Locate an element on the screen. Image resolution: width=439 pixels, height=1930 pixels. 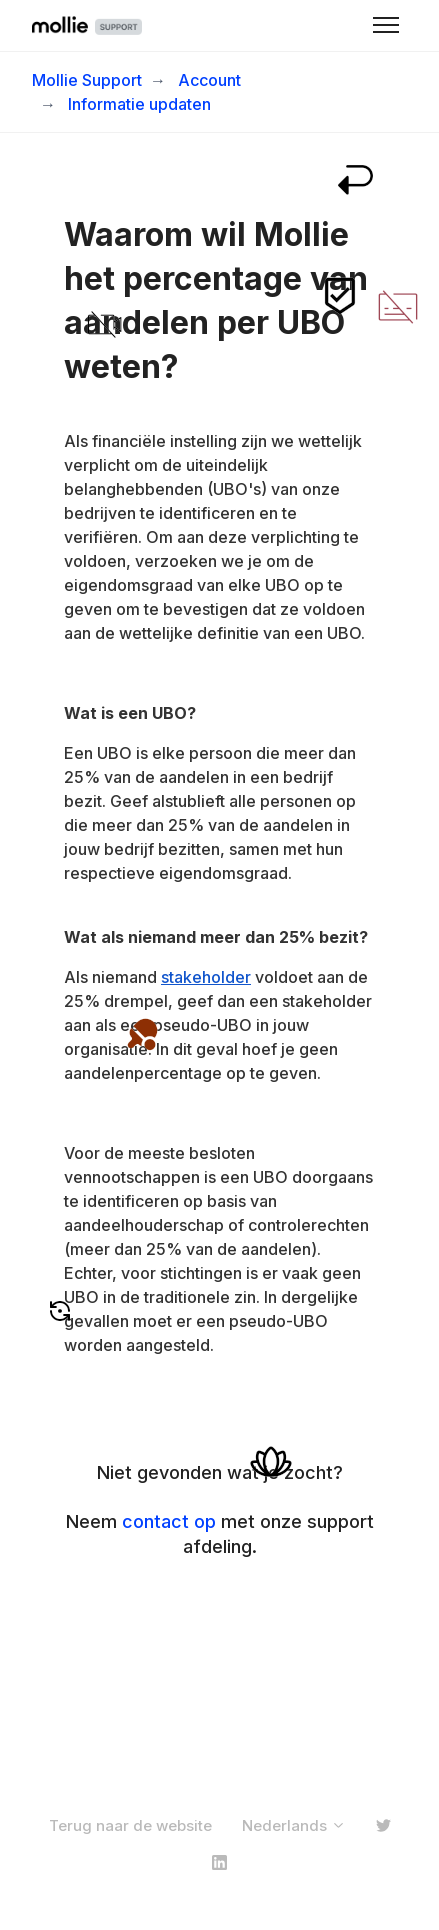
refresh or sync with status indicator is located at coordinates (60, 1311).